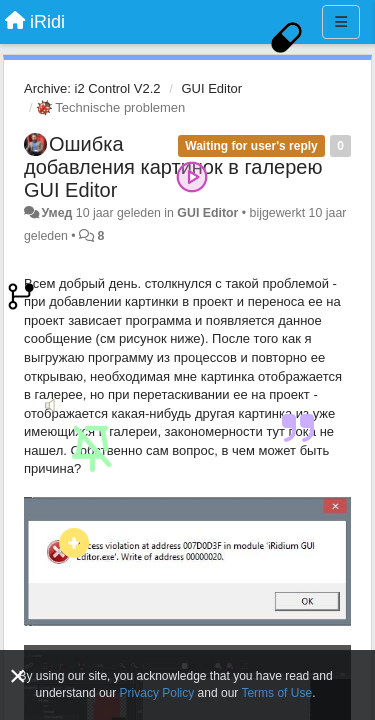  I want to click on access medication reminders or health settings, so click(286, 37).